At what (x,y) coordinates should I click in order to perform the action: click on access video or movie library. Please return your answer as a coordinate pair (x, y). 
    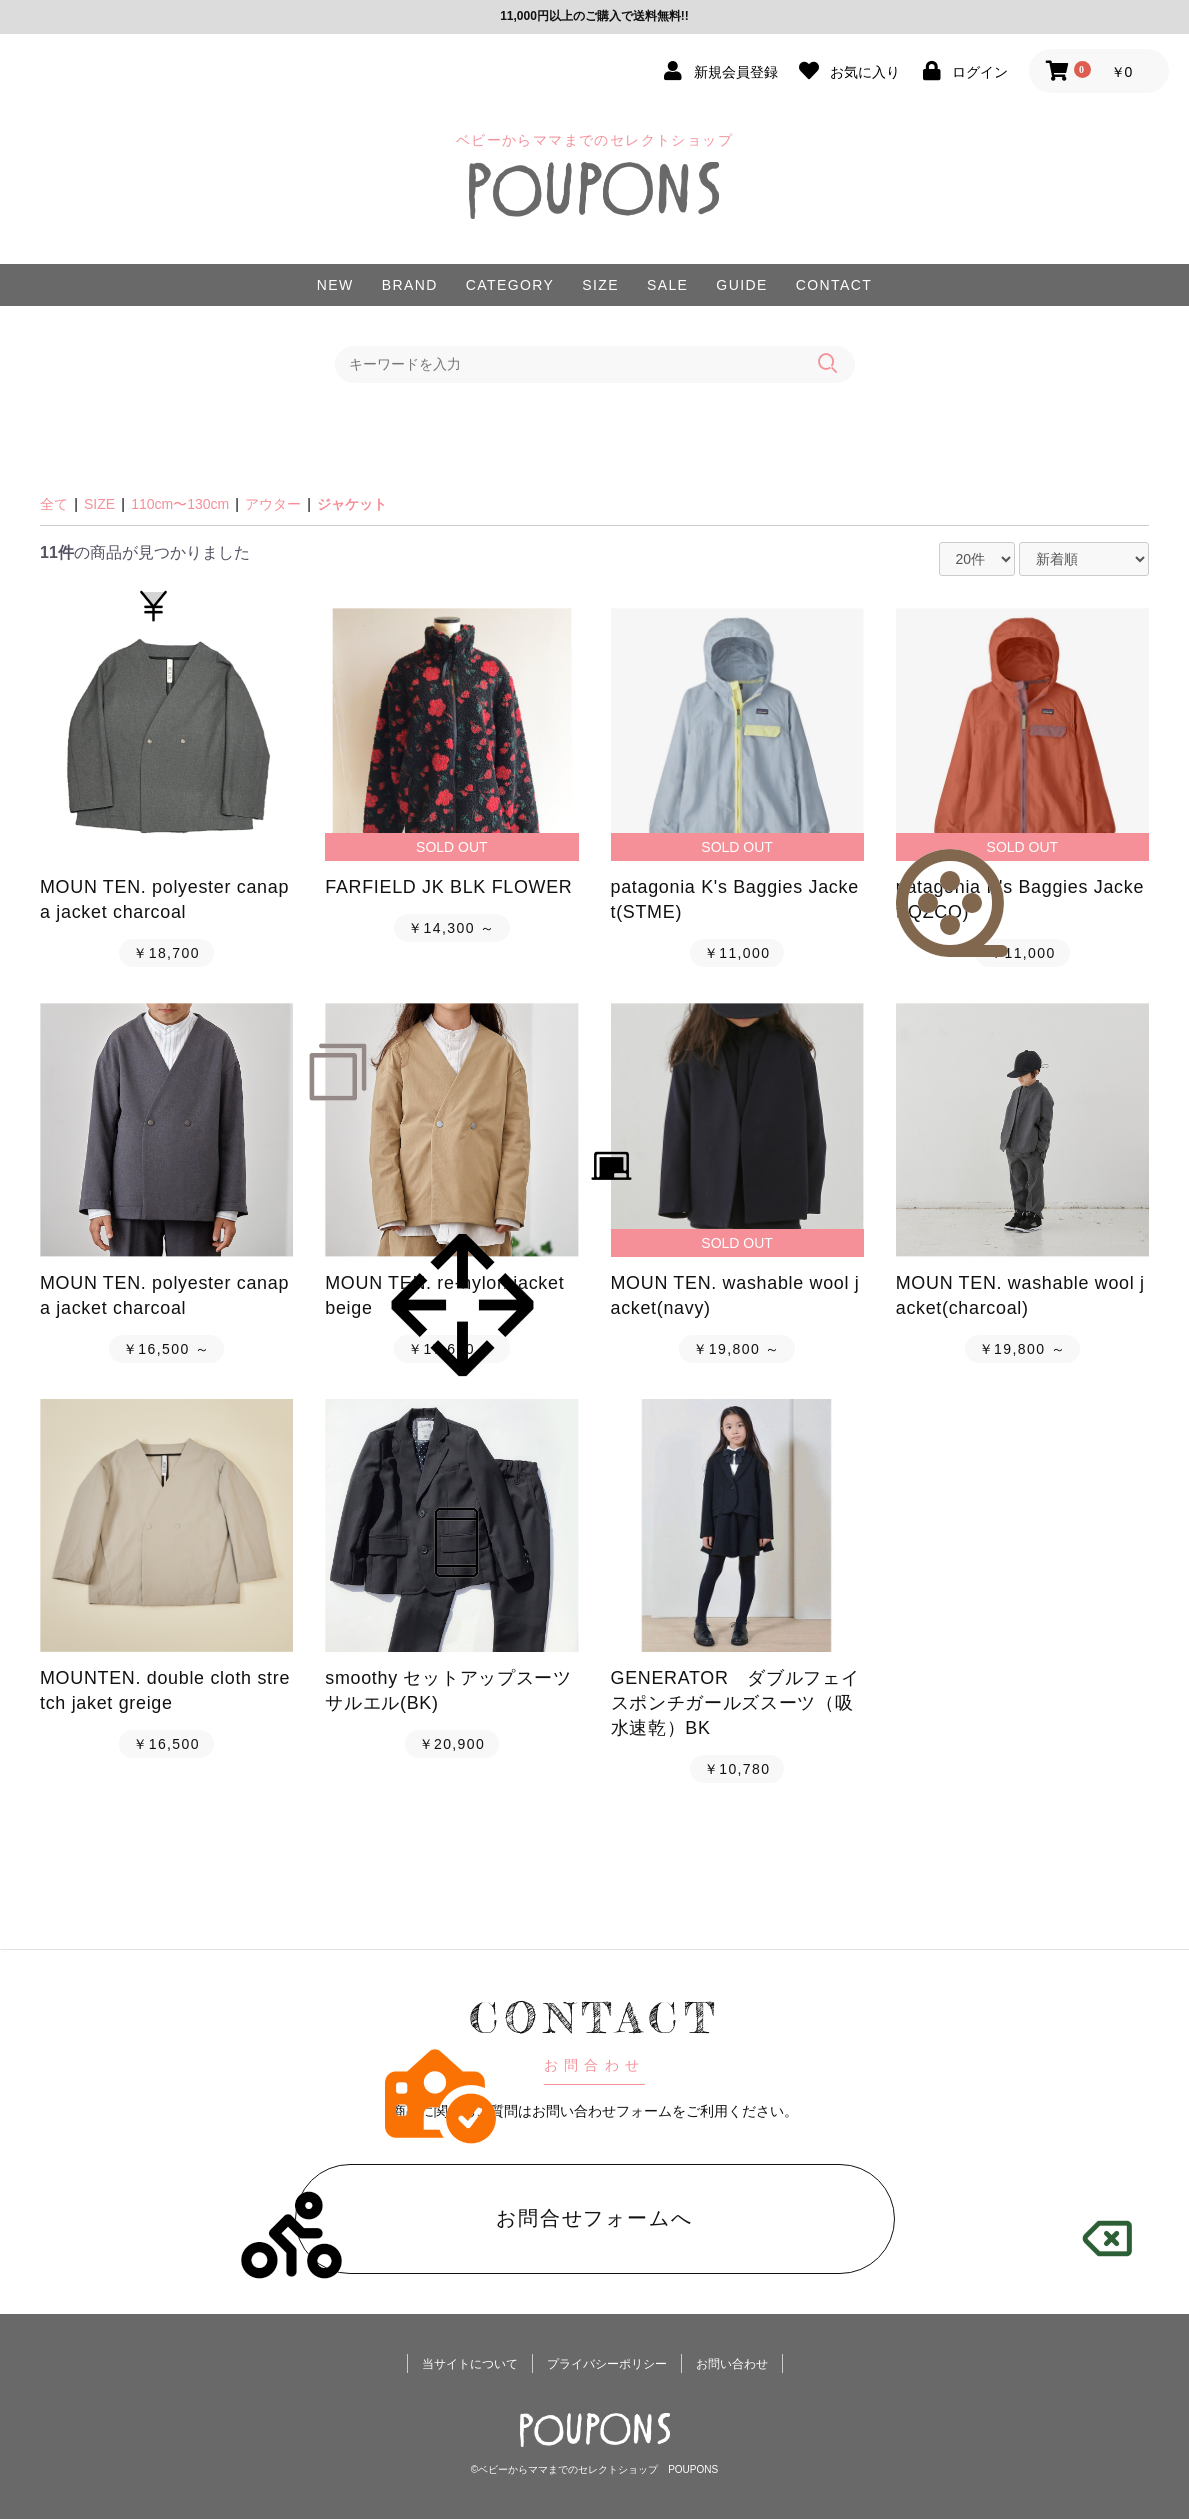
    Looking at the image, I should click on (950, 903).